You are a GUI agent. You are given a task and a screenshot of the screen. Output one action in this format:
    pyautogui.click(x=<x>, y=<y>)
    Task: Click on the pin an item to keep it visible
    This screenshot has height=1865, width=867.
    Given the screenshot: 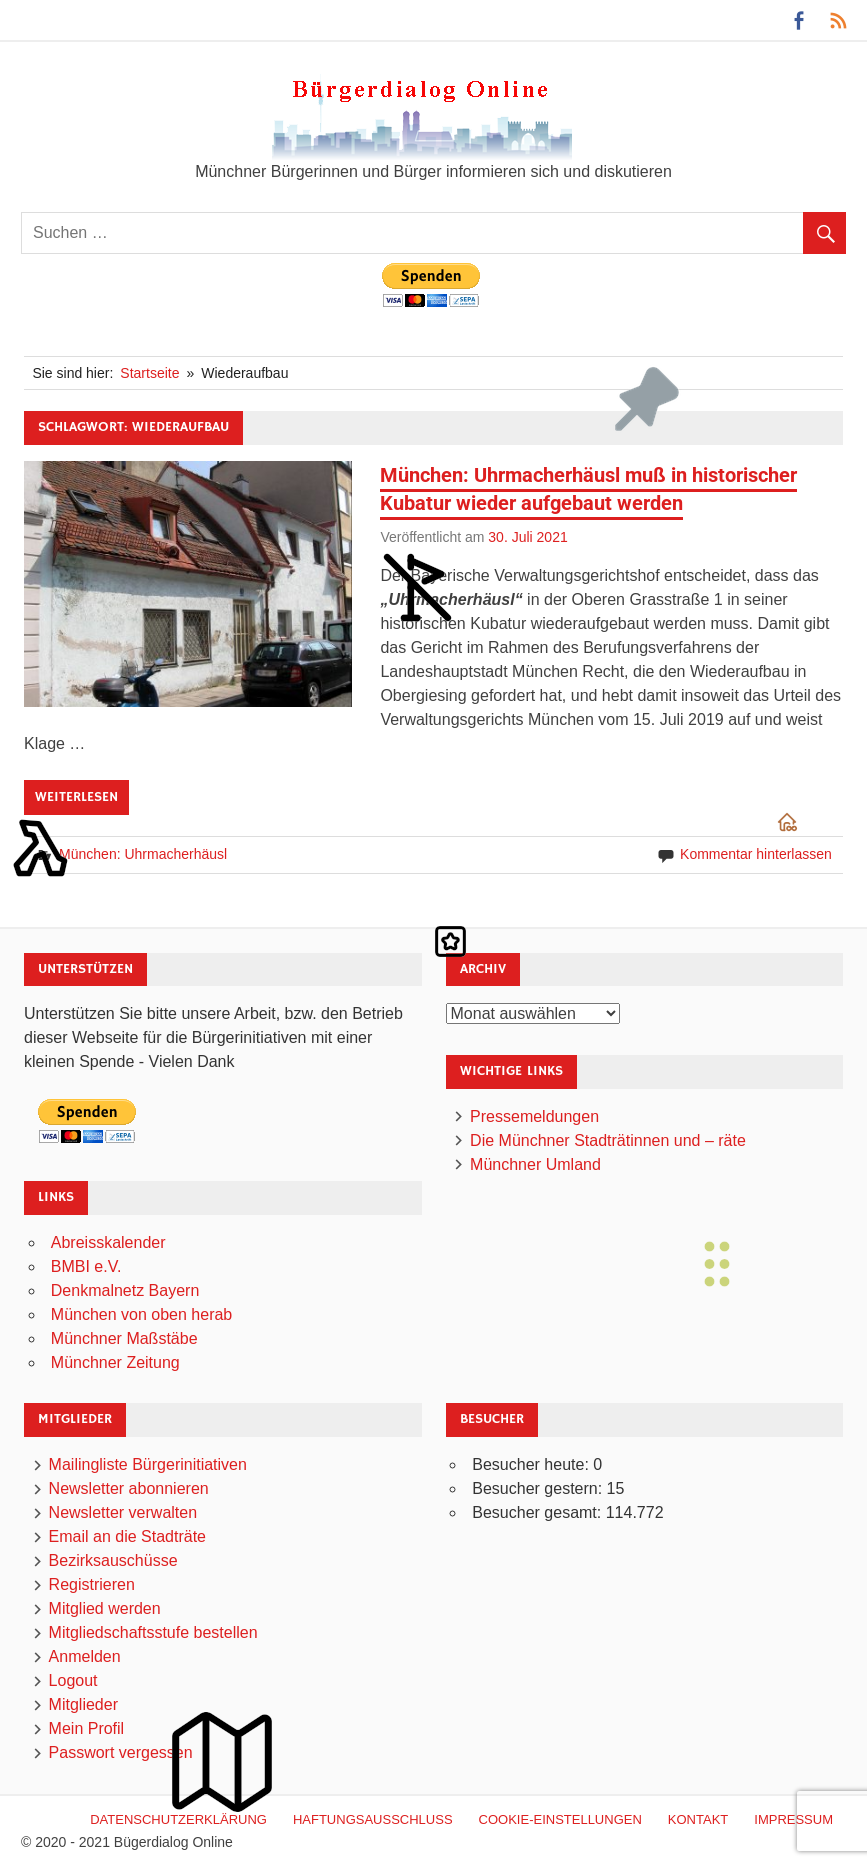 What is the action you would take?
    pyautogui.click(x=648, y=398)
    